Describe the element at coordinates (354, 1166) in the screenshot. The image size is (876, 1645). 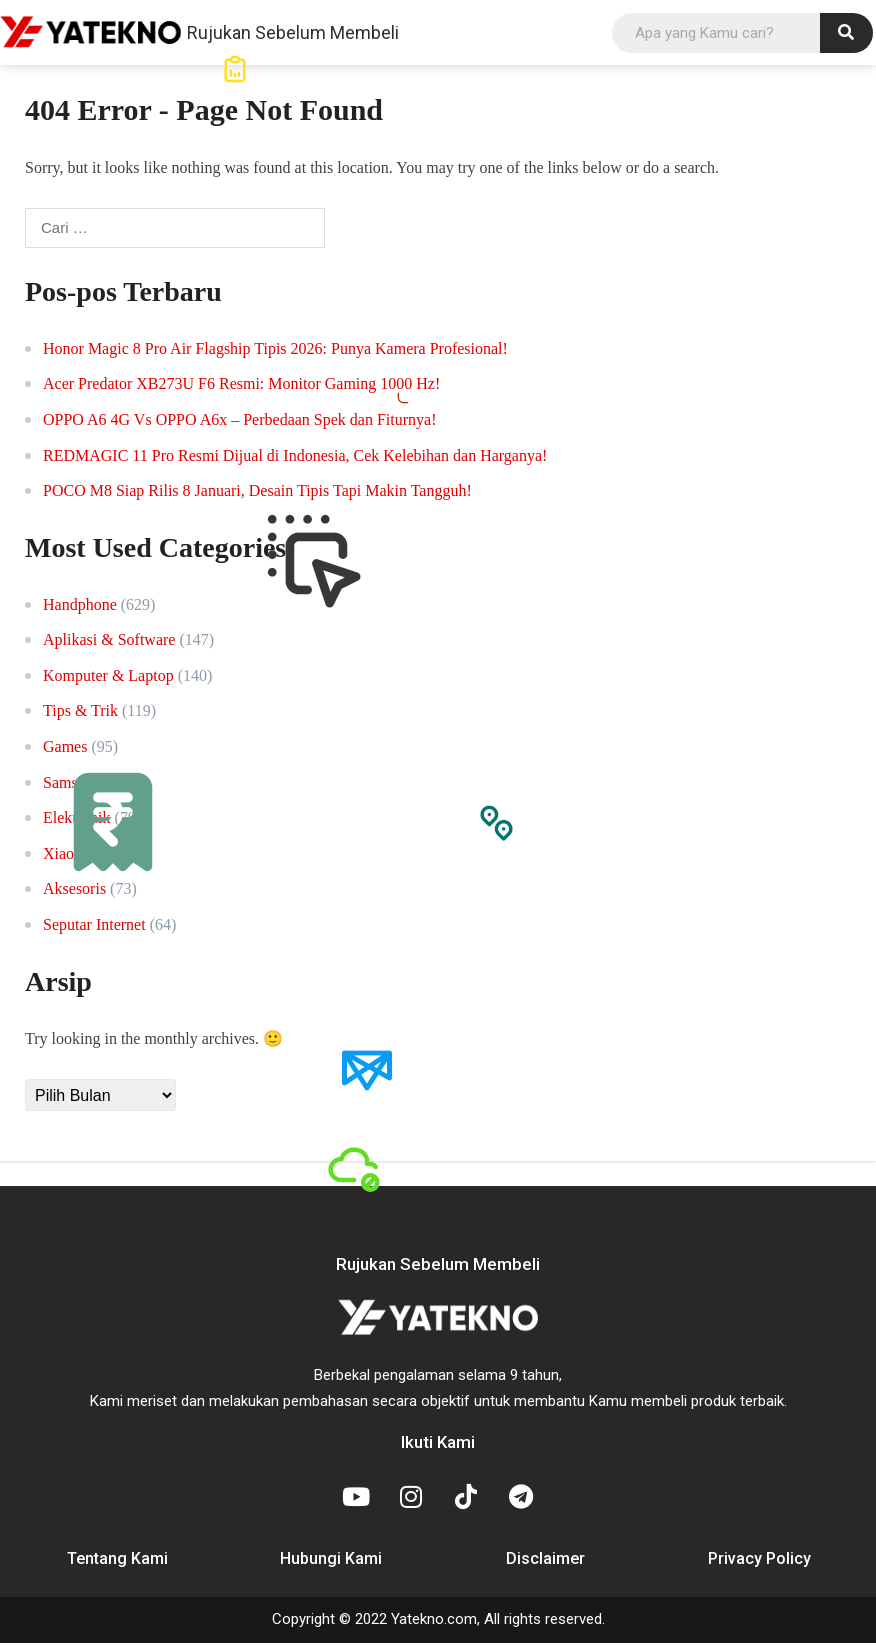
I see `cancel cloud upload or sync` at that location.